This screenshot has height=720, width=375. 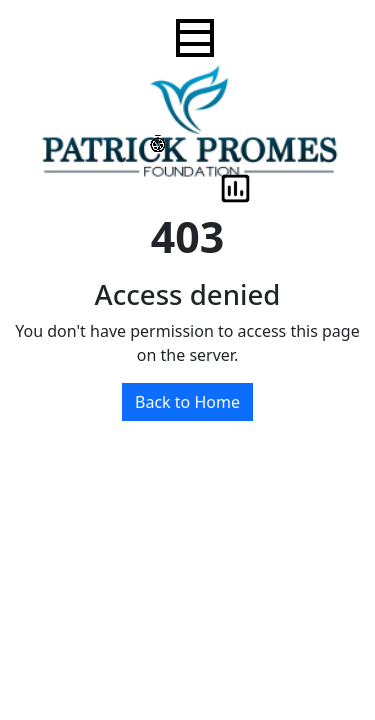 I want to click on insert a chart or graph into a document, so click(x=235, y=188).